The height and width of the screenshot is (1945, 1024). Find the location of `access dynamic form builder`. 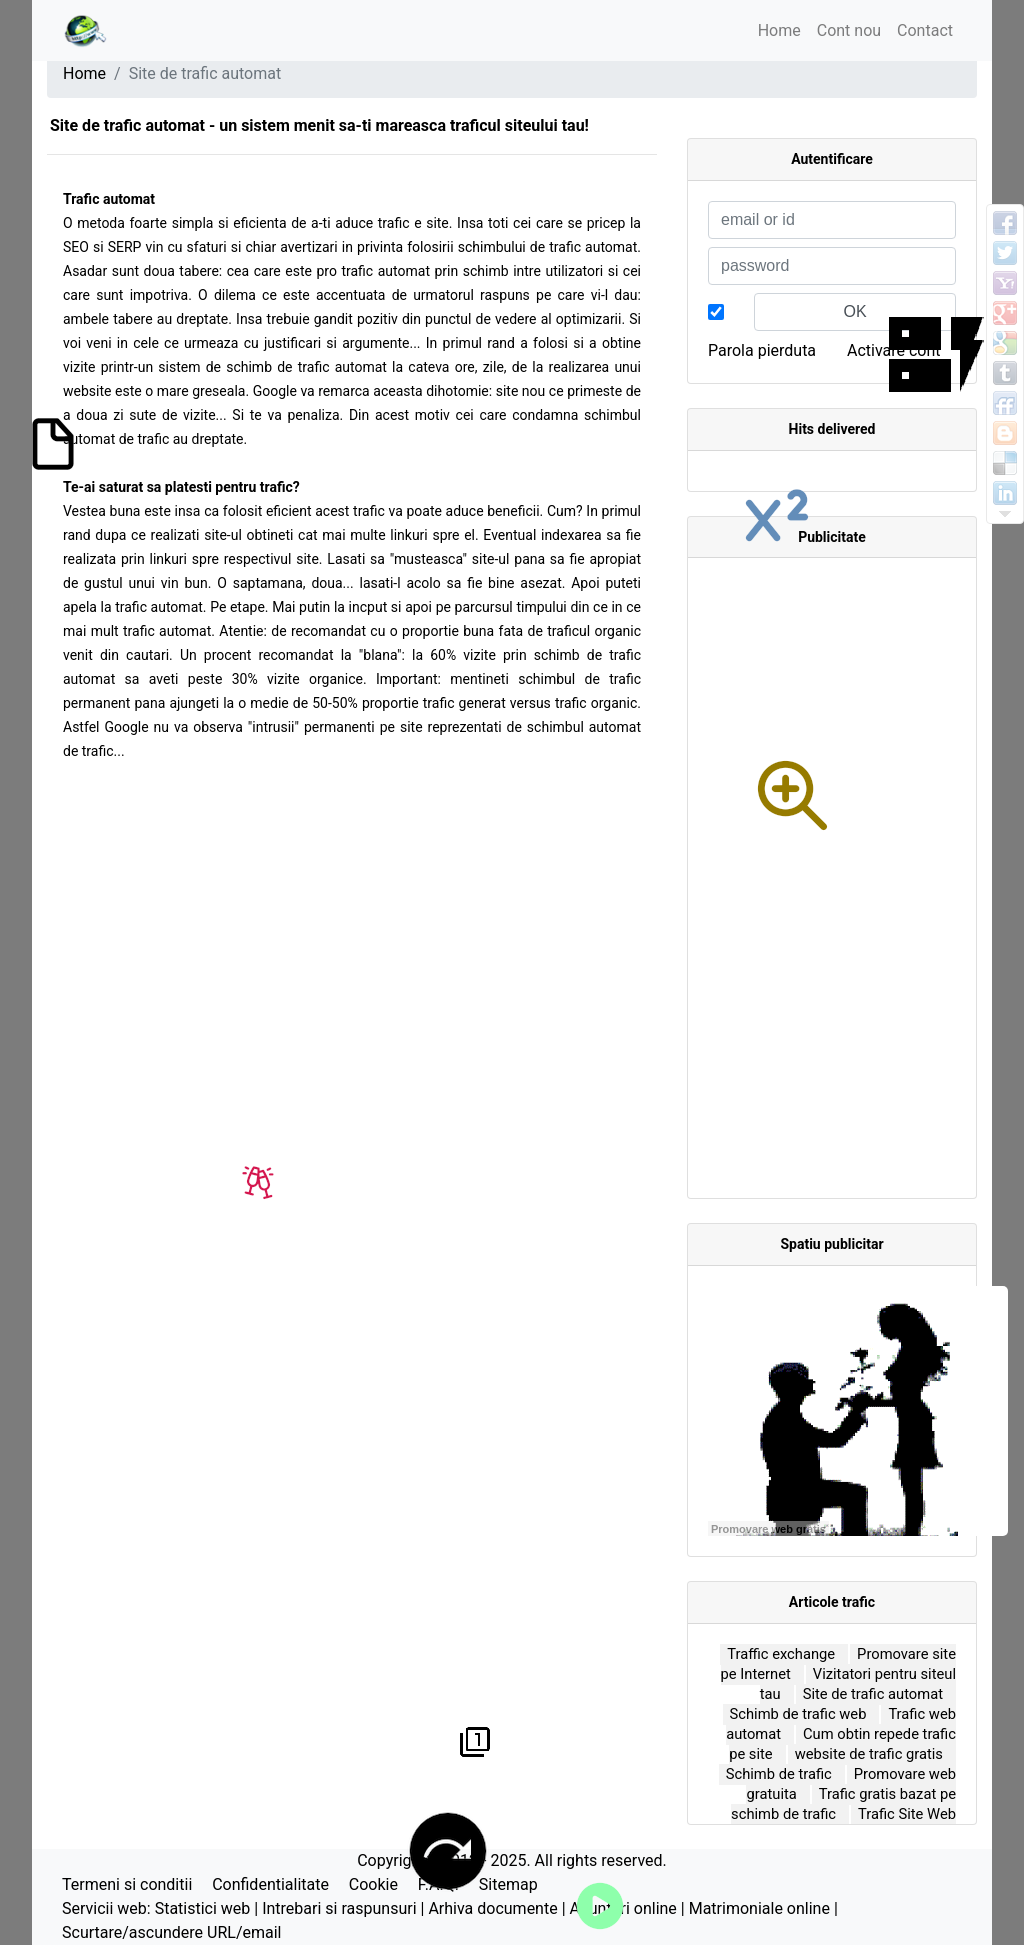

access dynamic form builder is located at coordinates (936, 354).